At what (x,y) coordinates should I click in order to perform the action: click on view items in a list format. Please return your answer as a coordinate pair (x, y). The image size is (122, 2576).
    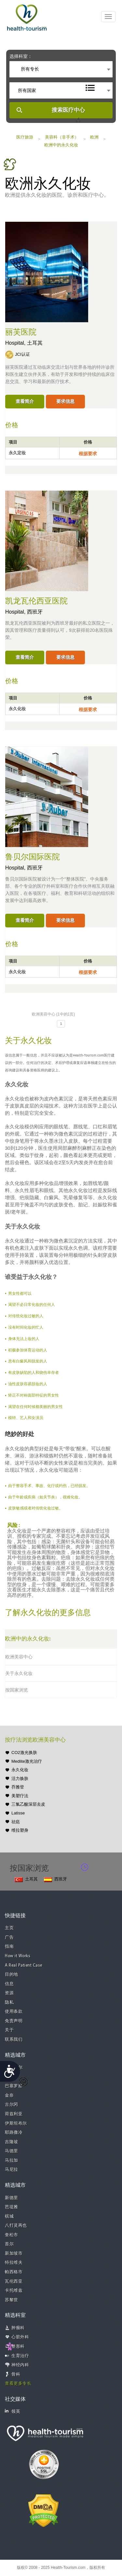
    Looking at the image, I should click on (90, 88).